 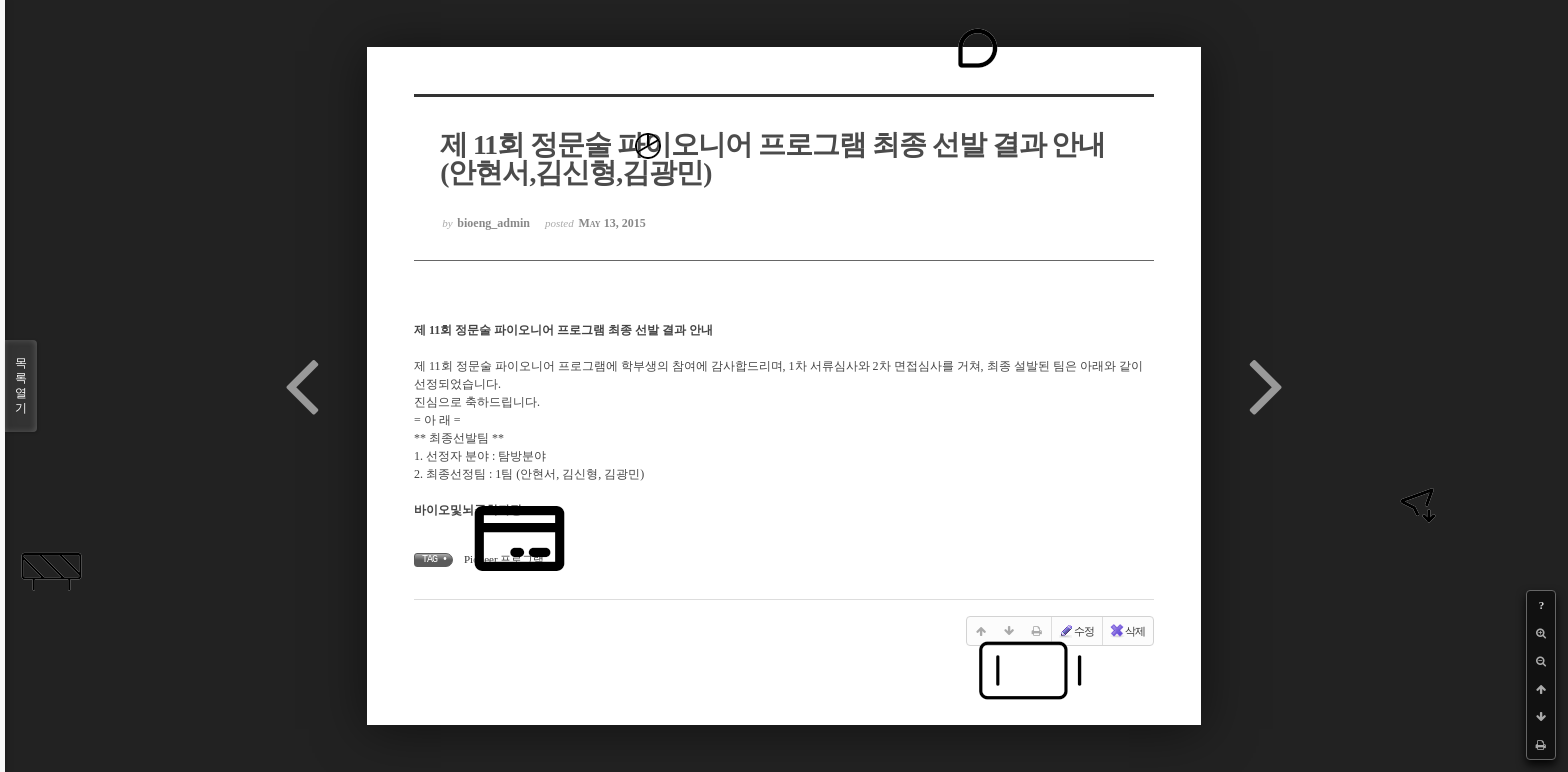 What do you see at coordinates (977, 49) in the screenshot?
I see `open chat or messaging` at bounding box center [977, 49].